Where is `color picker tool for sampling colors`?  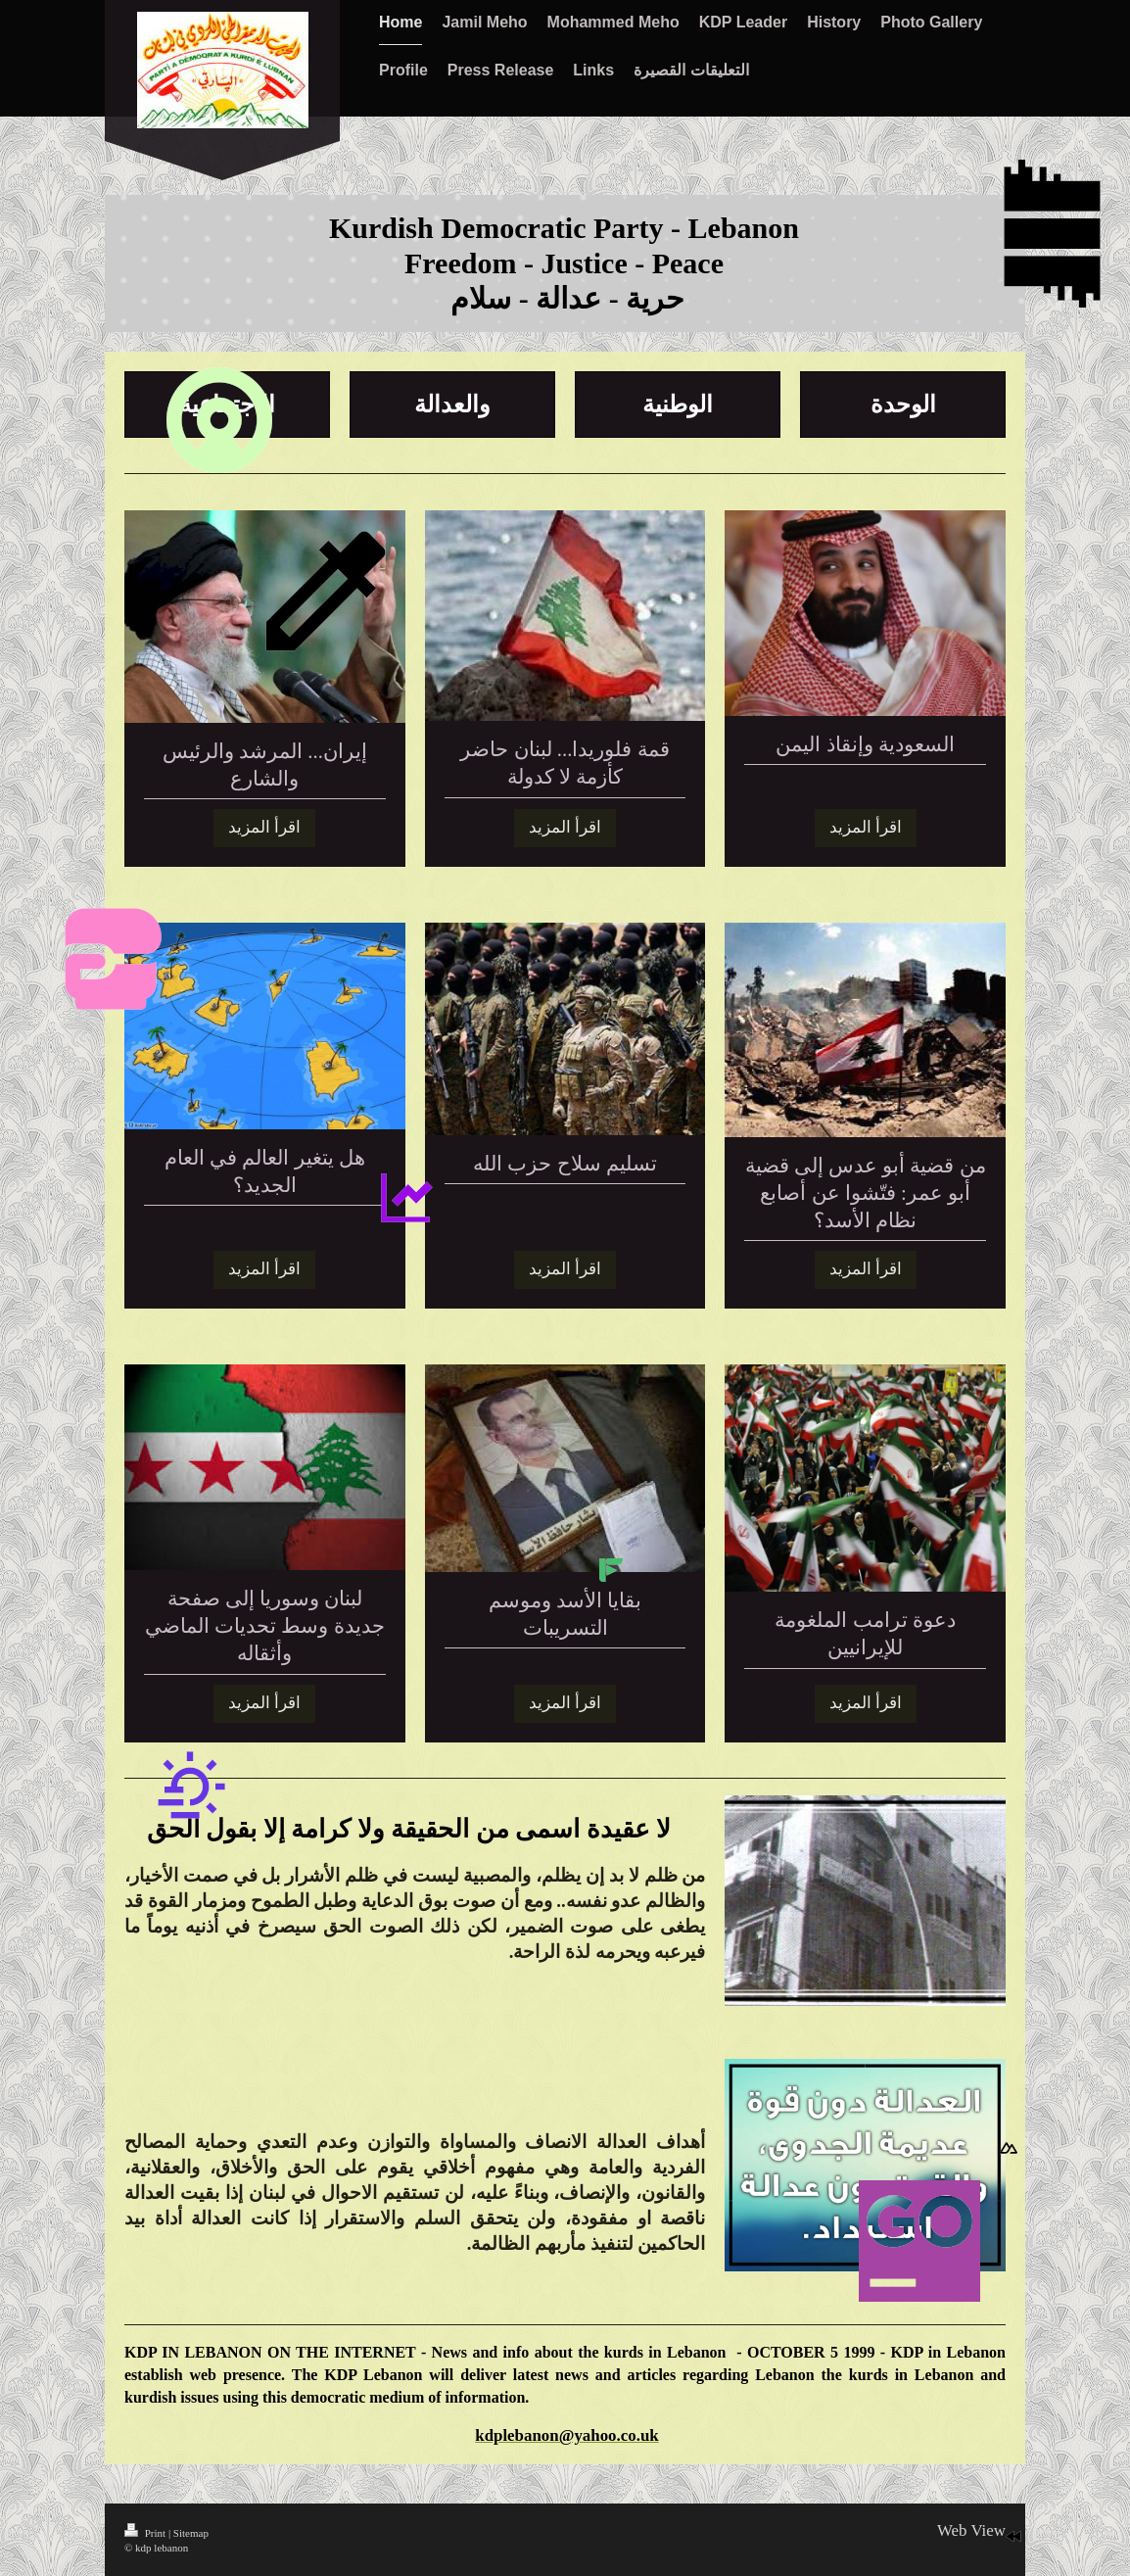
color picker tool for sampling colors is located at coordinates (327, 590).